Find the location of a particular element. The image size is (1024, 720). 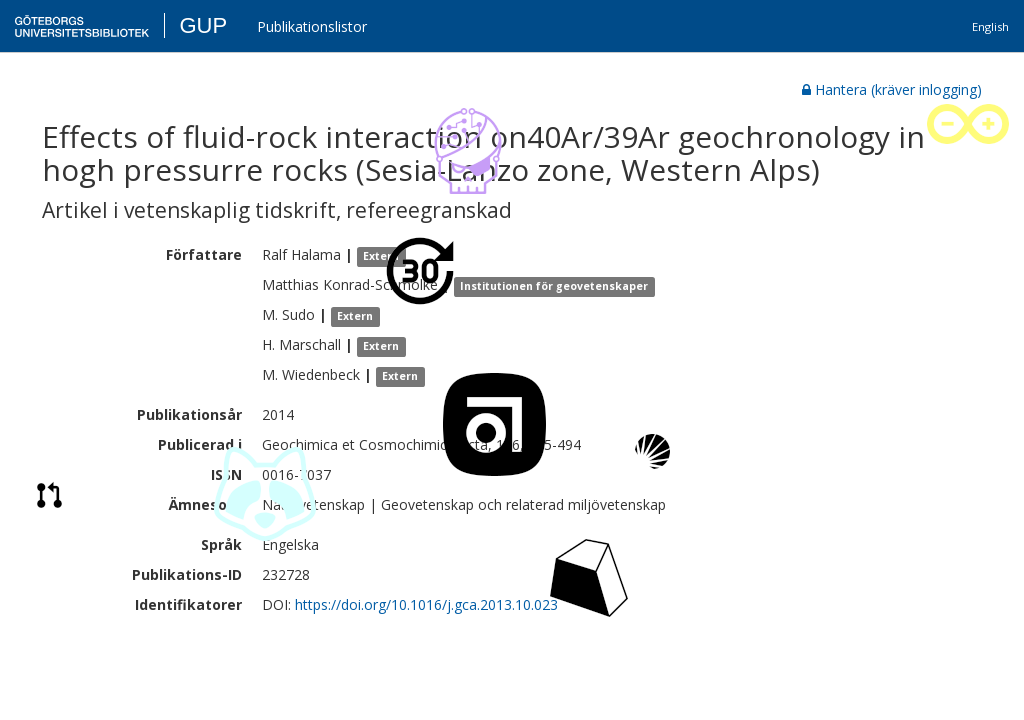

open protocols.io website or app is located at coordinates (265, 494).